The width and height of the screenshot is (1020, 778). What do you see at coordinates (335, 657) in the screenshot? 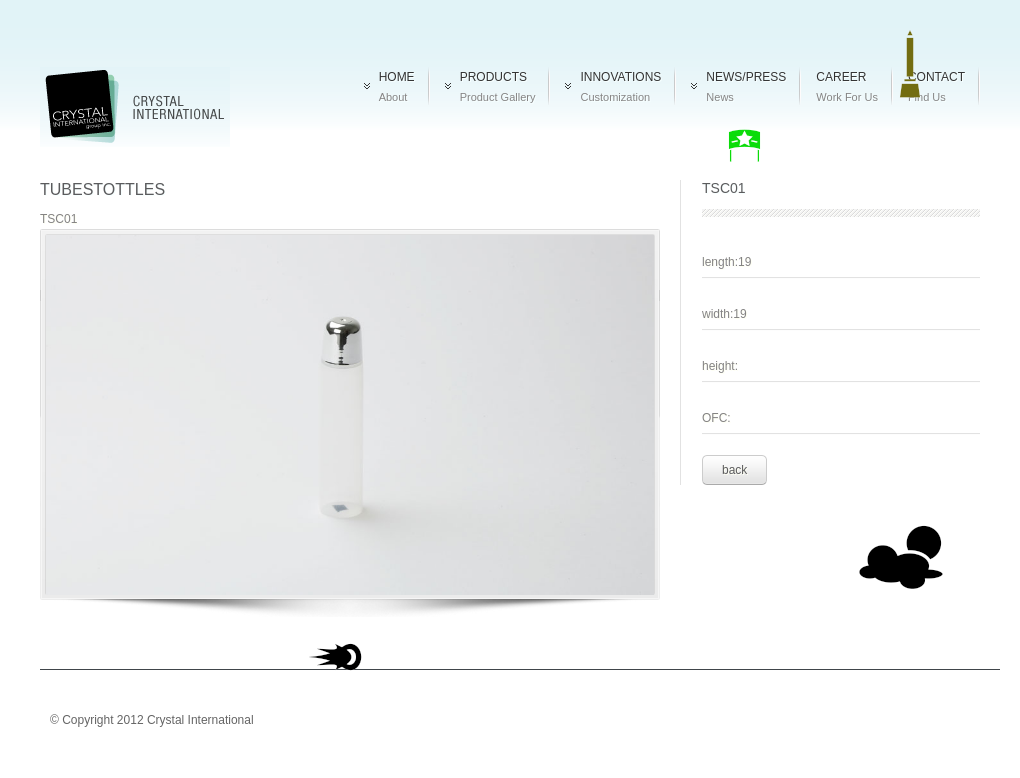
I see `fire weapon or use special attack` at bounding box center [335, 657].